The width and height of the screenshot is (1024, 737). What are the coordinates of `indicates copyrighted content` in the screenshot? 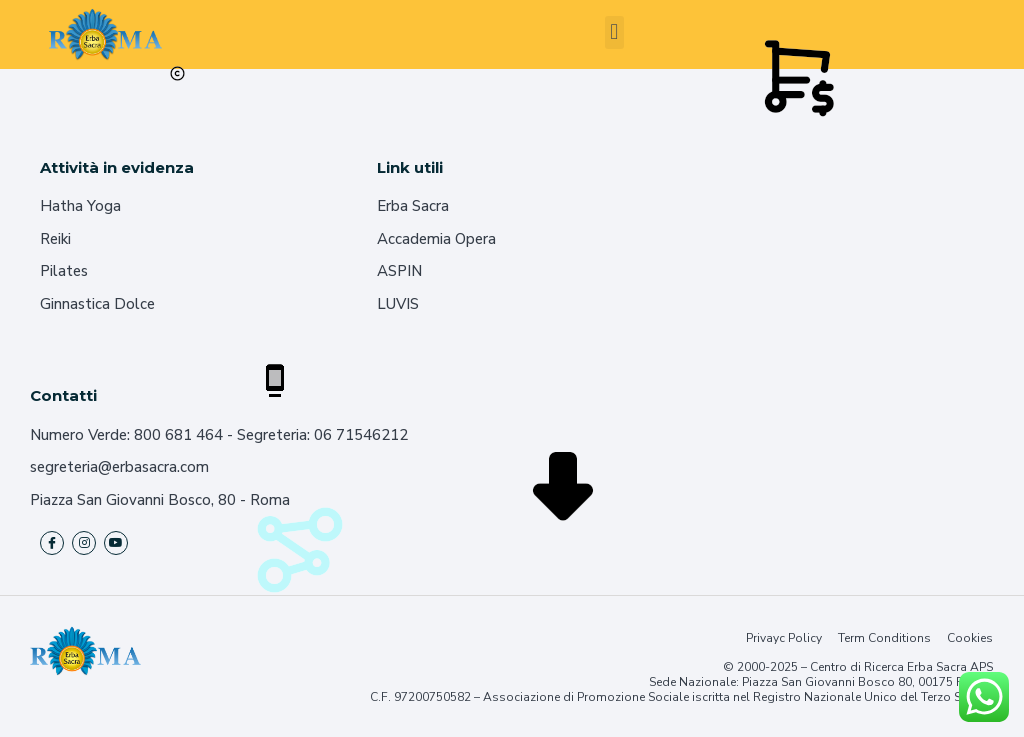 It's located at (177, 73).